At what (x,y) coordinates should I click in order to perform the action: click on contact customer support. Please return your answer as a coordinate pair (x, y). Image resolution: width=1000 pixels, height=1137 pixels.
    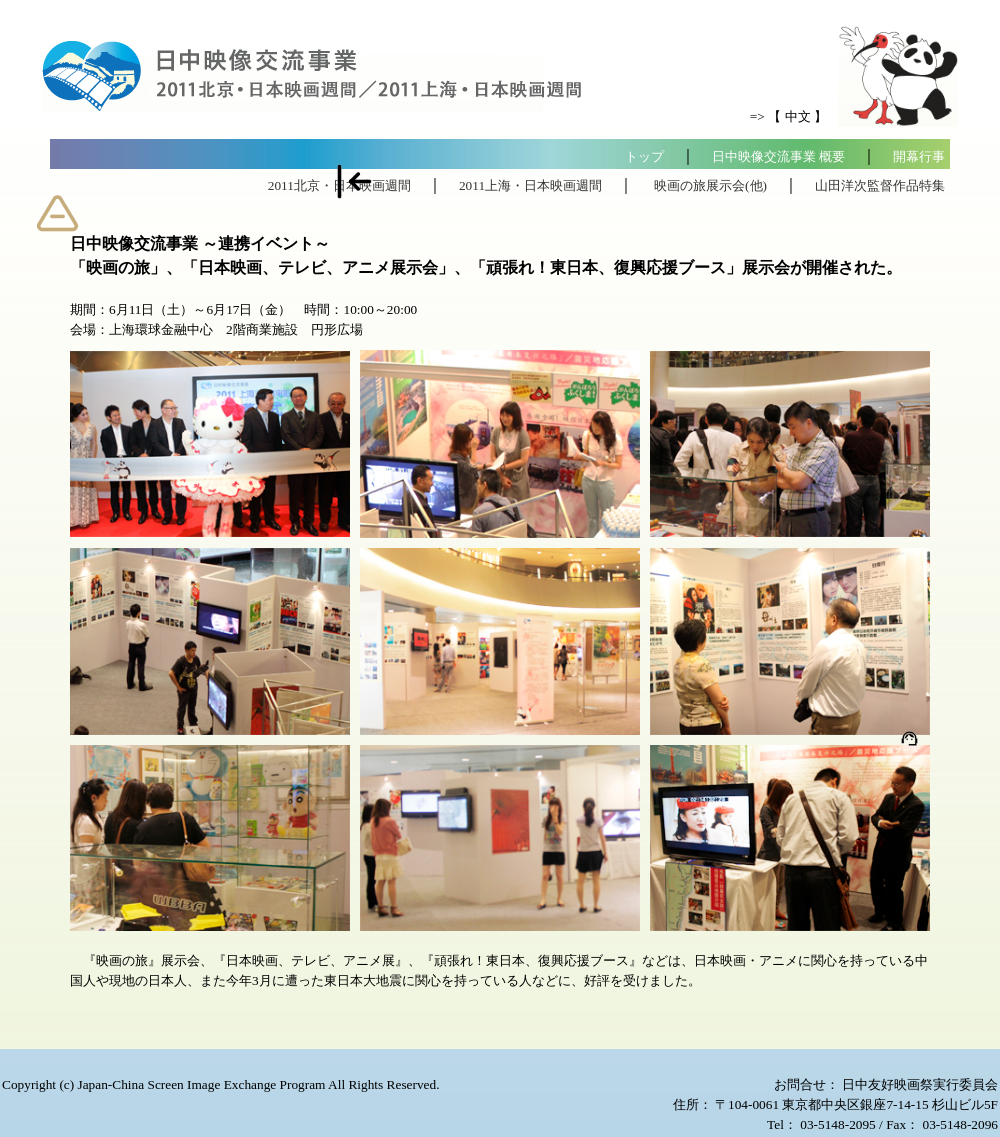
    Looking at the image, I should click on (909, 738).